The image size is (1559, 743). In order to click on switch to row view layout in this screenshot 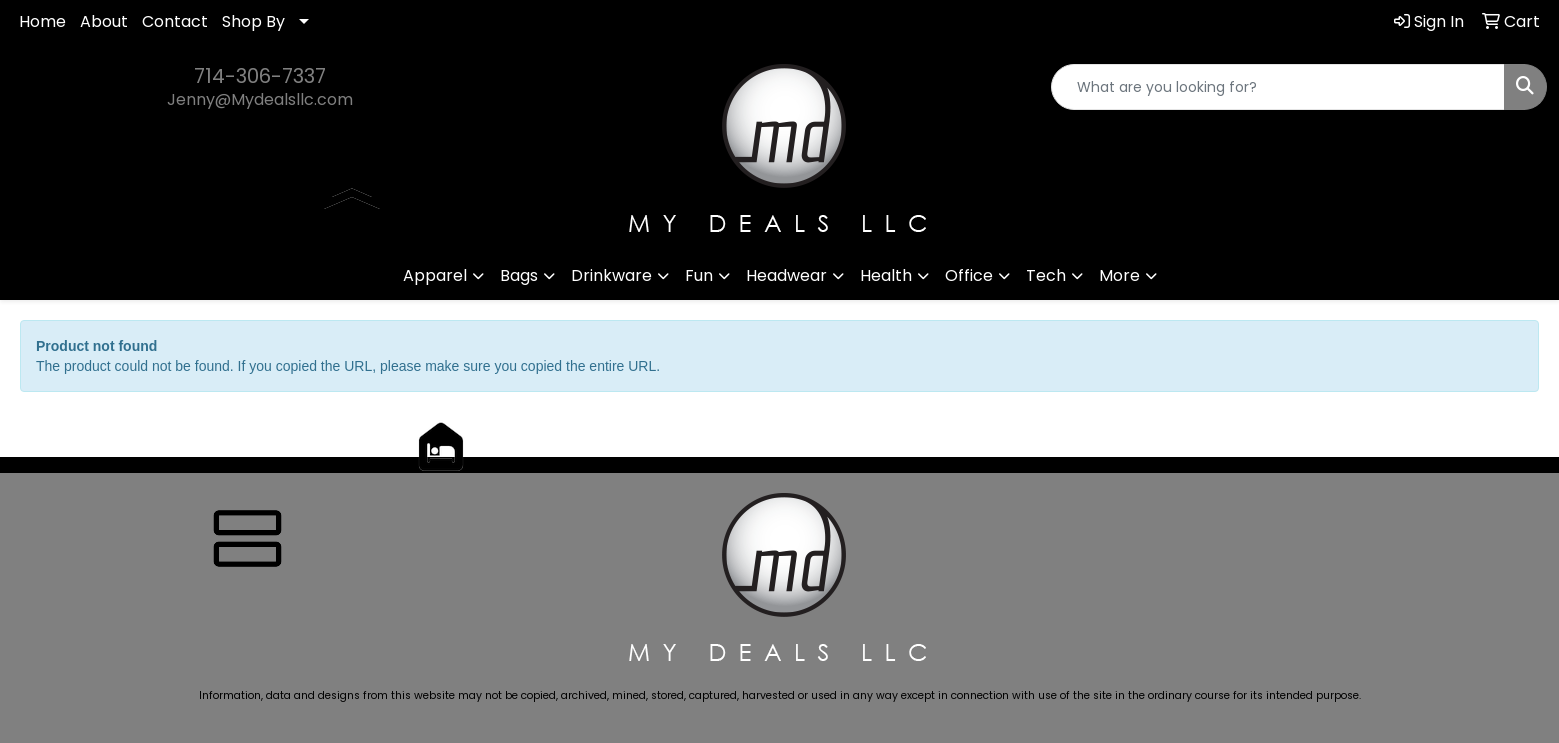, I will do `click(247, 538)`.